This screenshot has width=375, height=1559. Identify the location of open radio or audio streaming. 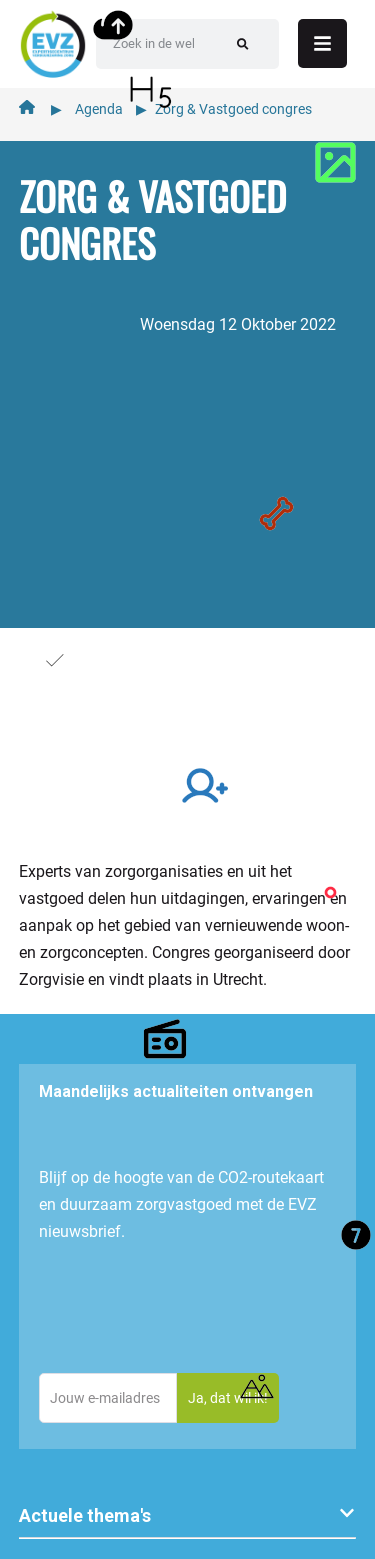
(165, 1042).